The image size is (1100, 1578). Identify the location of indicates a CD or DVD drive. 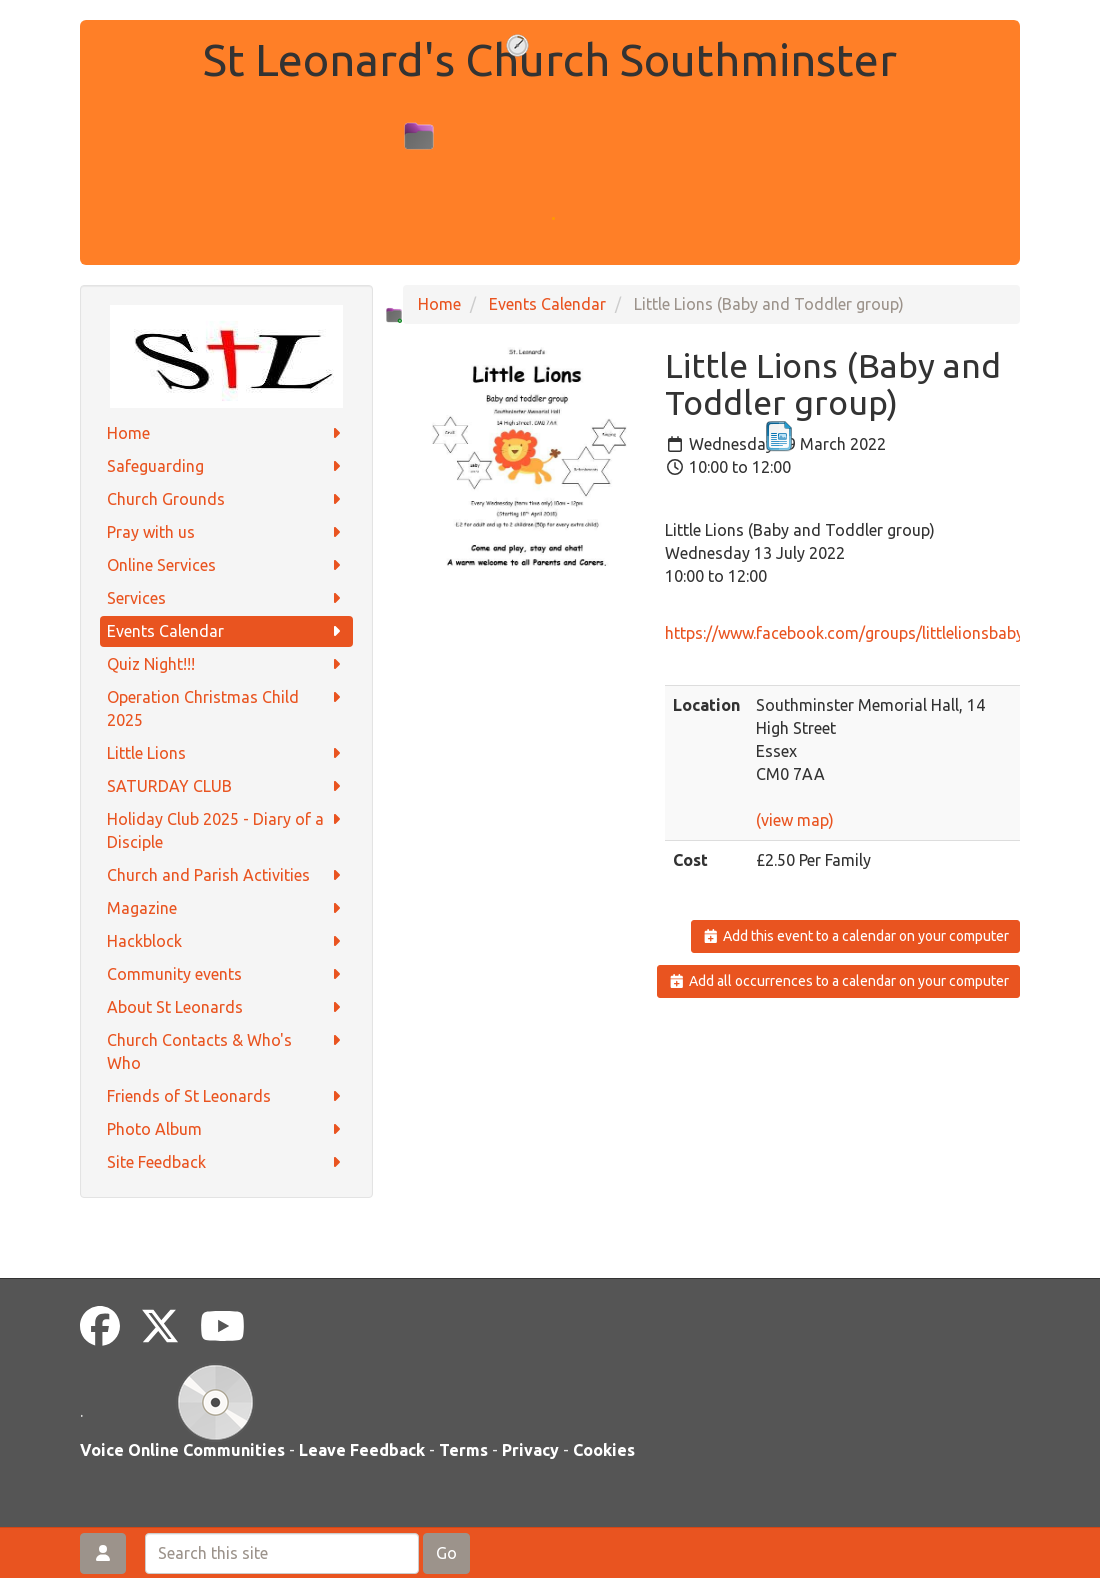
(215, 1402).